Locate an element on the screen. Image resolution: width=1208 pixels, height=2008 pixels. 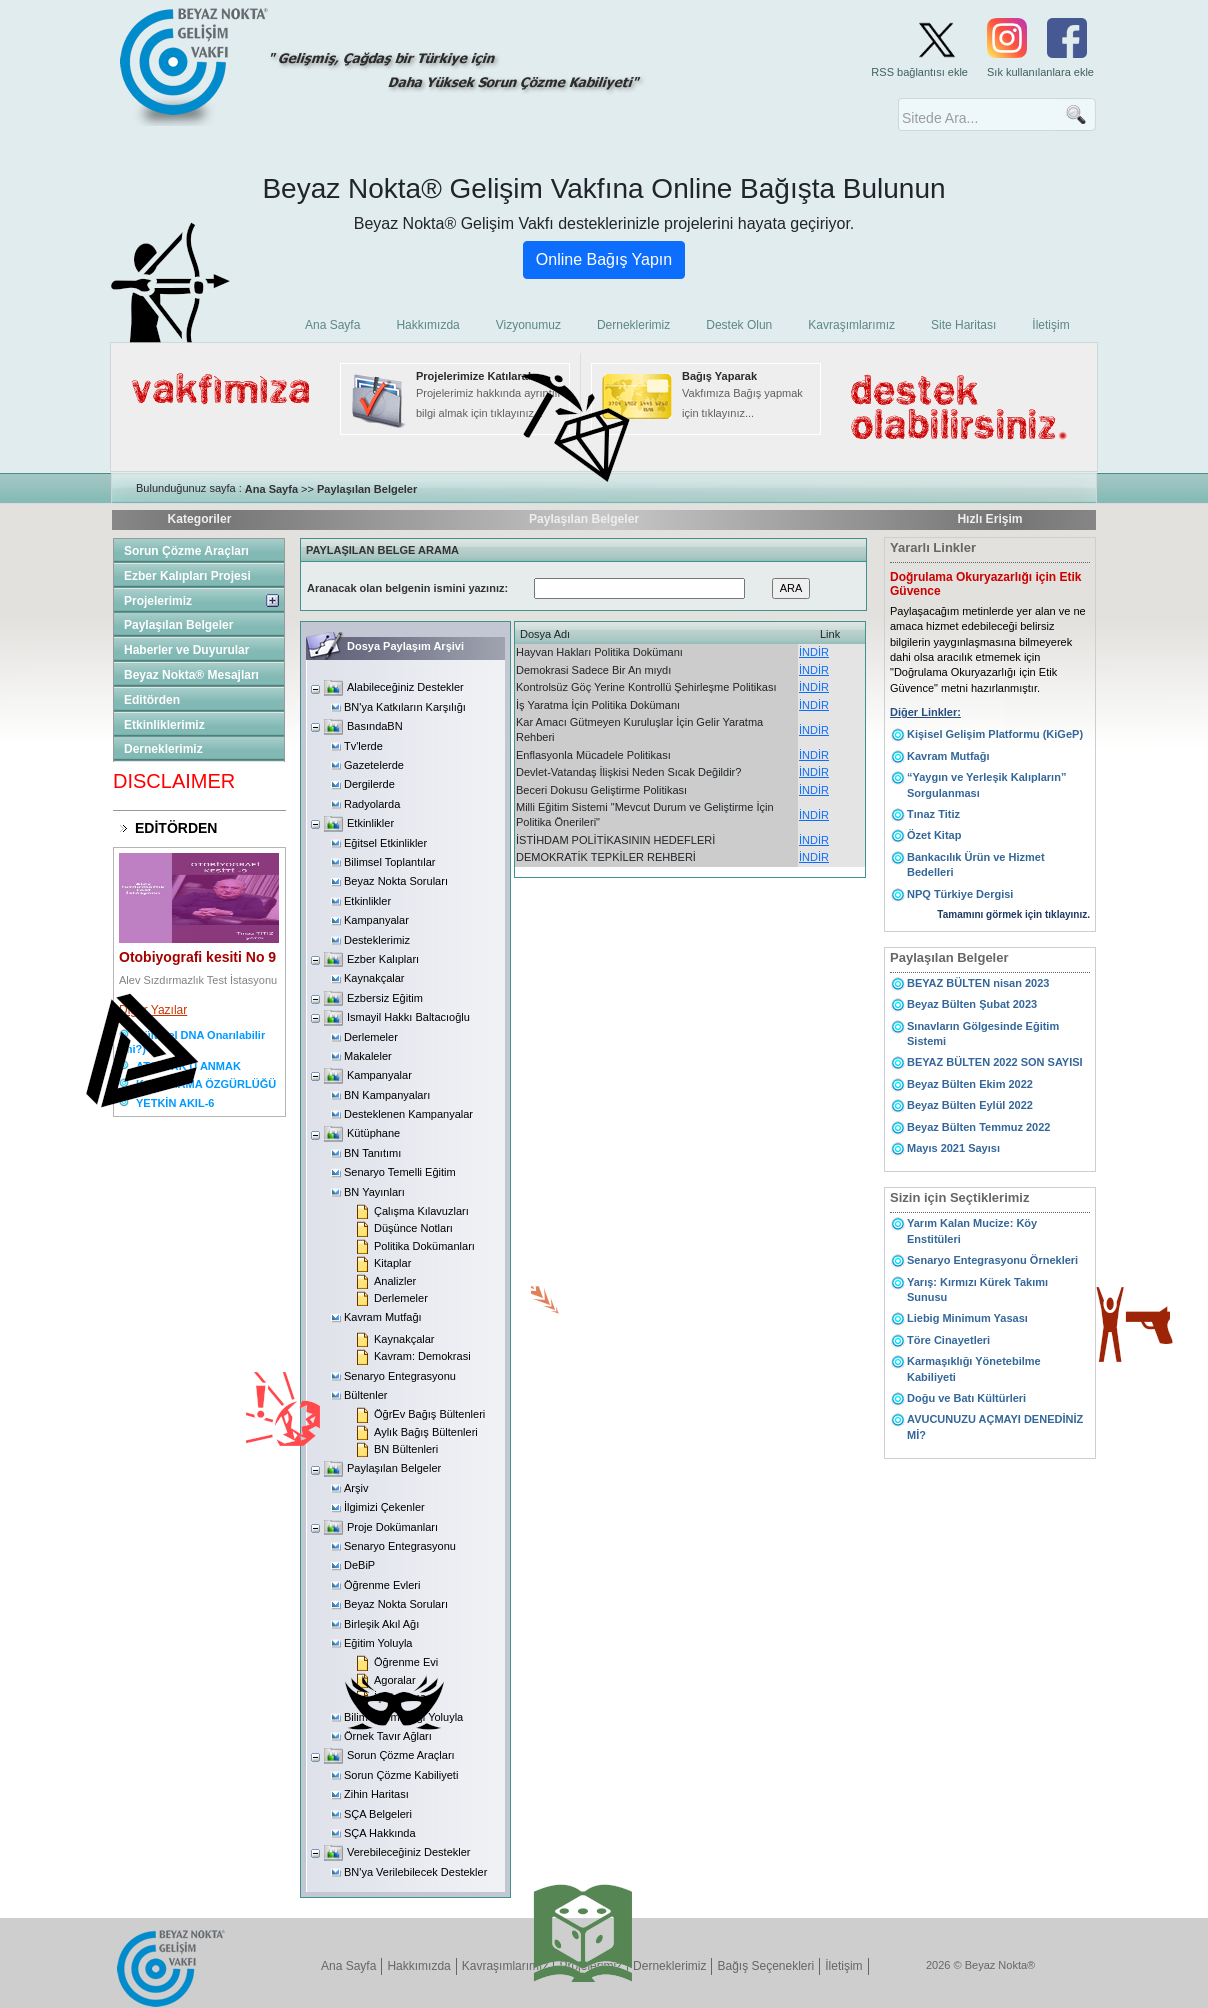
view game rules and instructions is located at coordinates (583, 1934).